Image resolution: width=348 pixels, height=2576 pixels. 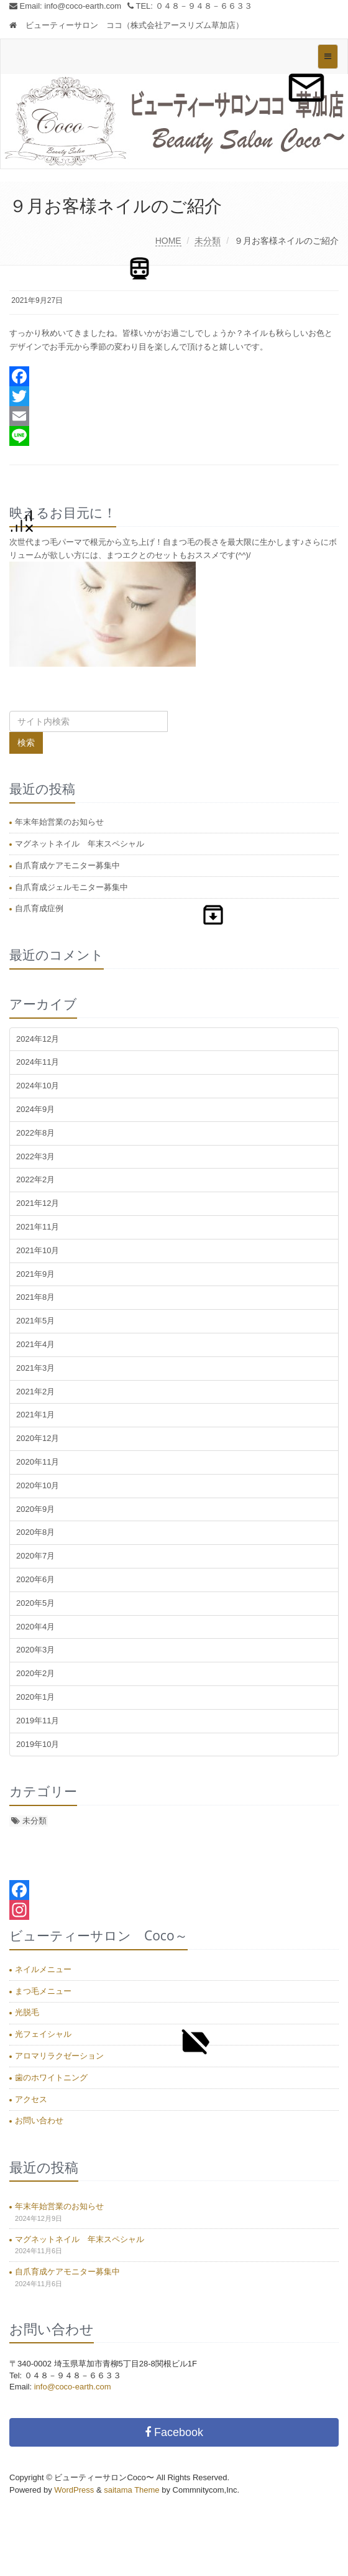 I want to click on open your email inbox, so click(x=306, y=88).